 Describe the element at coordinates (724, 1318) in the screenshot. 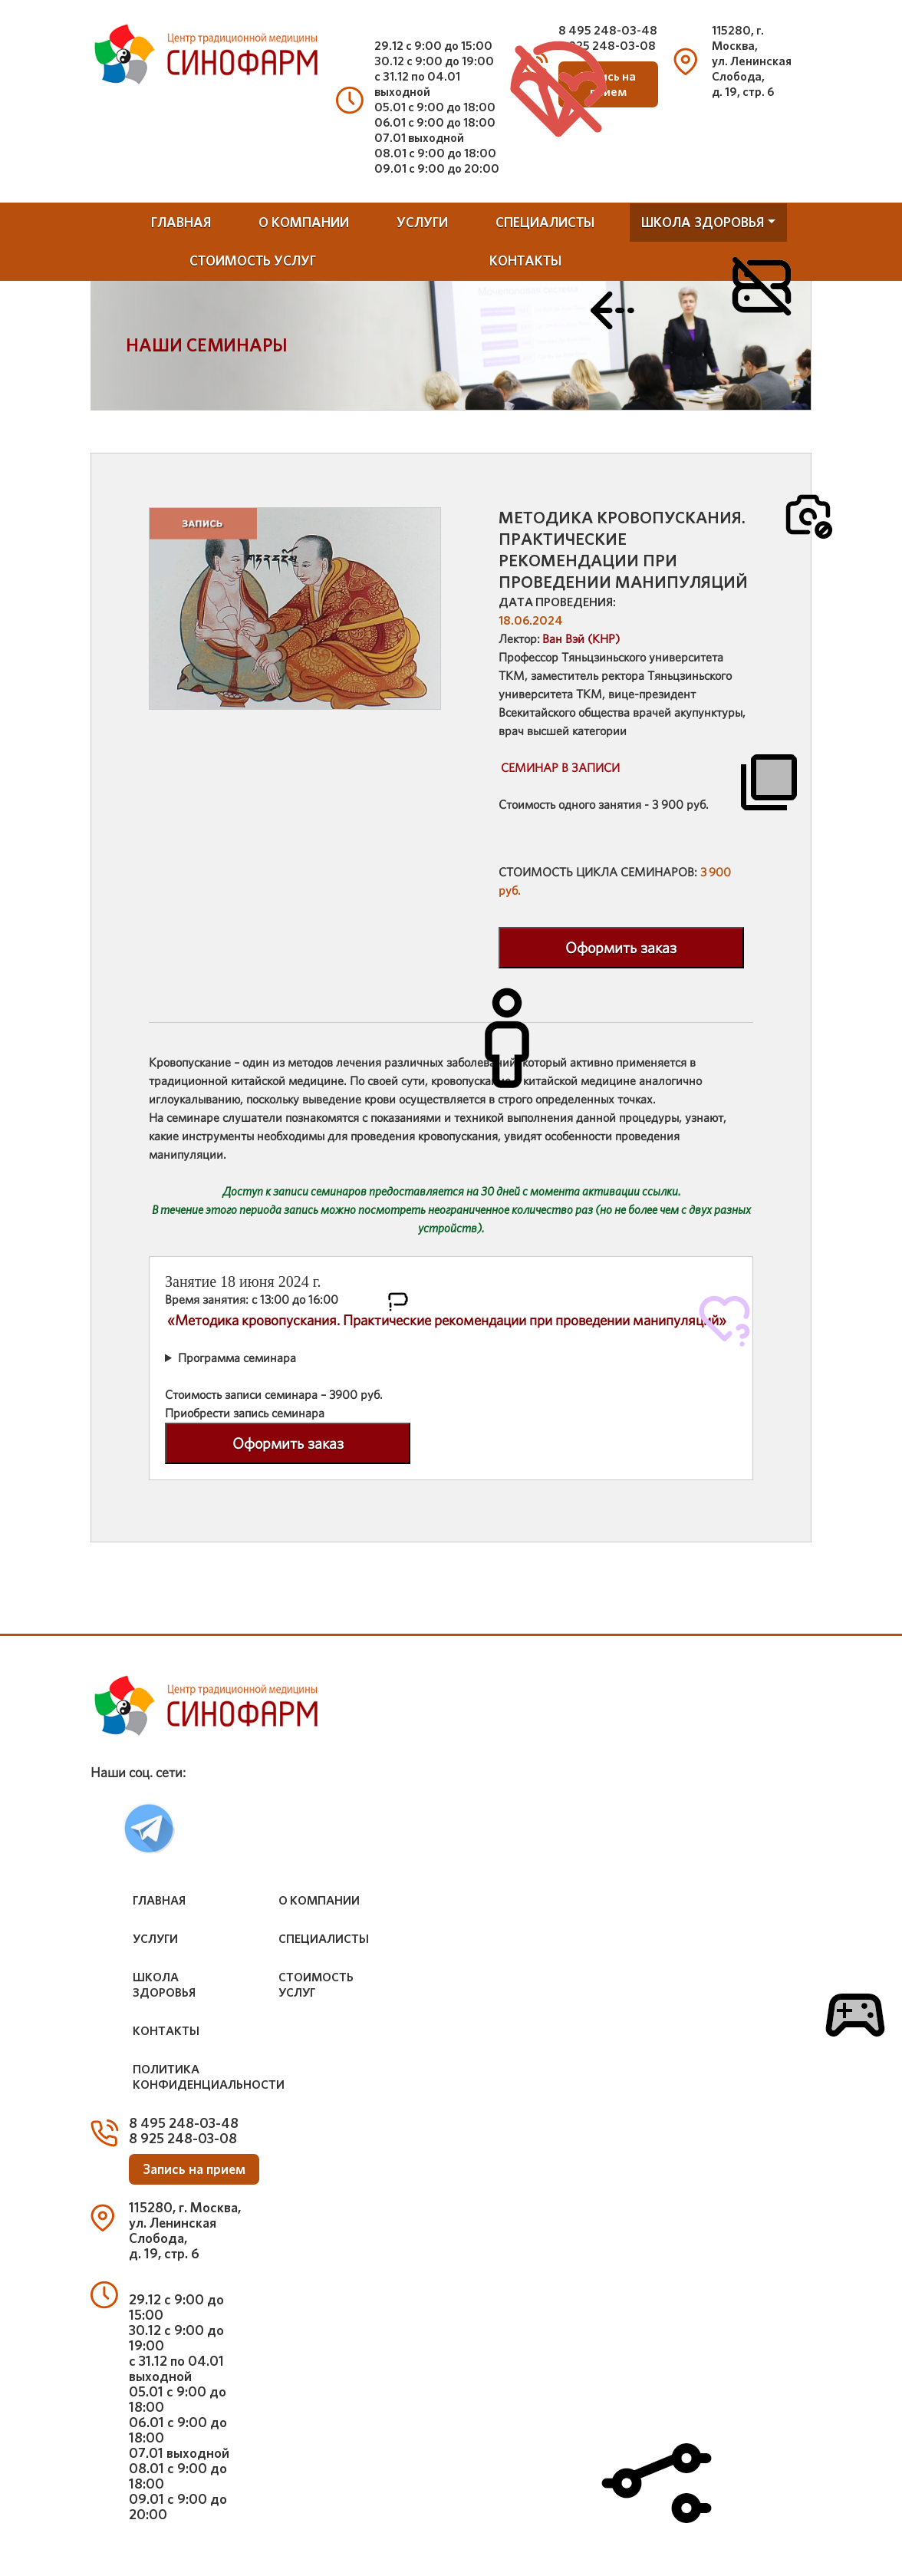

I see `get help about favorites or liked items` at that location.